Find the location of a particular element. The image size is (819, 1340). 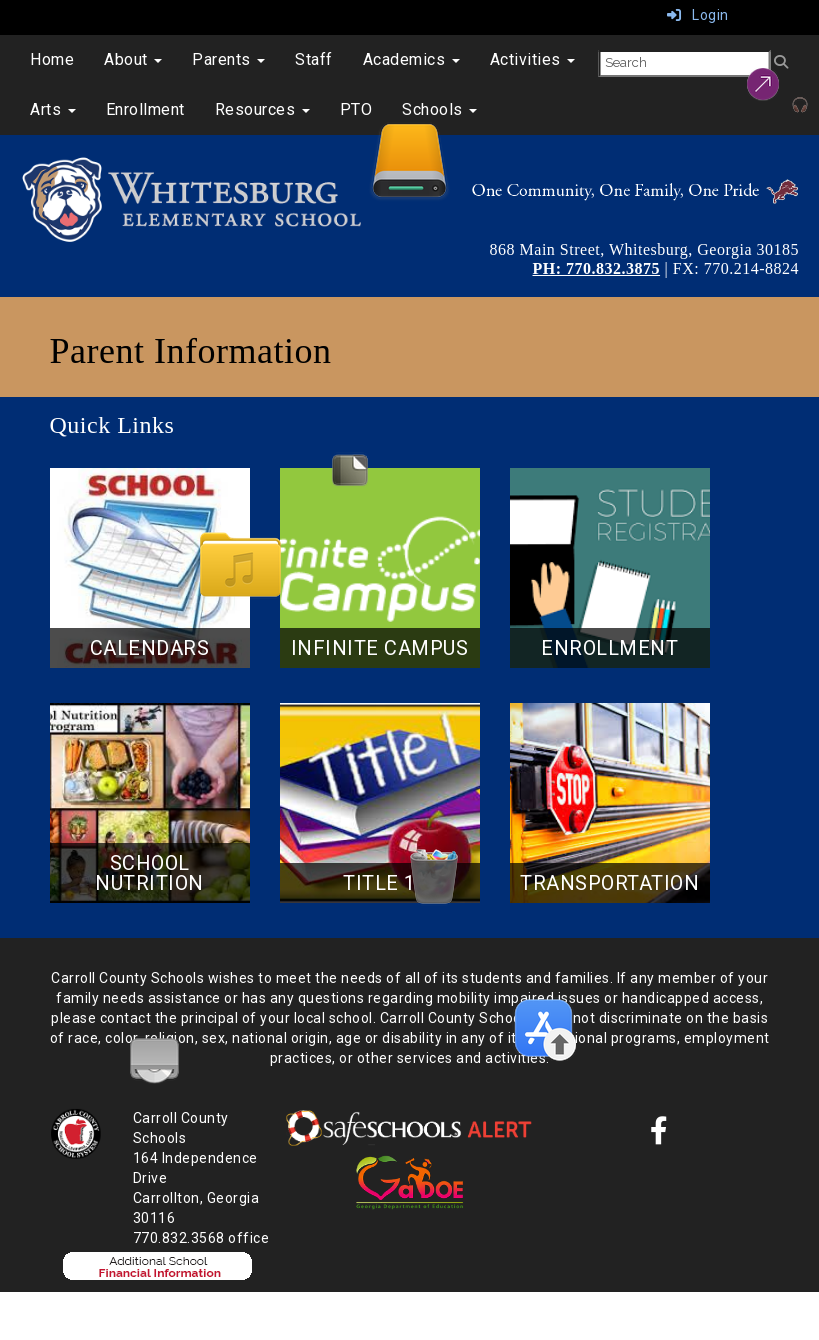

external USB hard drive connected is located at coordinates (409, 160).